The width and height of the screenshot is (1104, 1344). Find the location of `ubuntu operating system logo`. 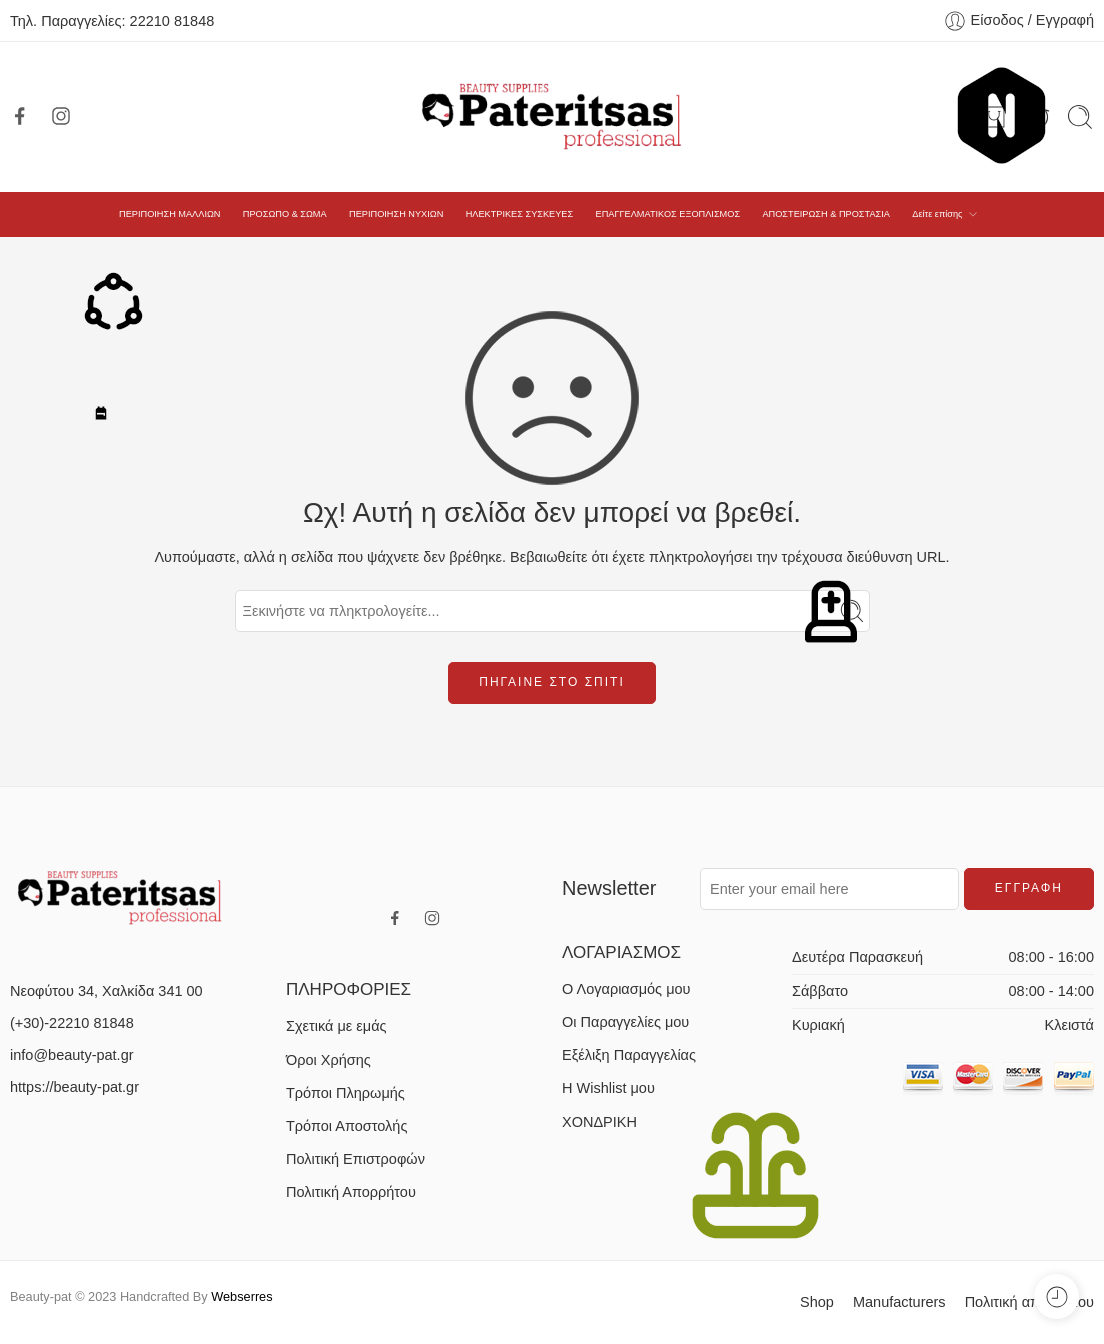

ubuntu operating system logo is located at coordinates (113, 301).